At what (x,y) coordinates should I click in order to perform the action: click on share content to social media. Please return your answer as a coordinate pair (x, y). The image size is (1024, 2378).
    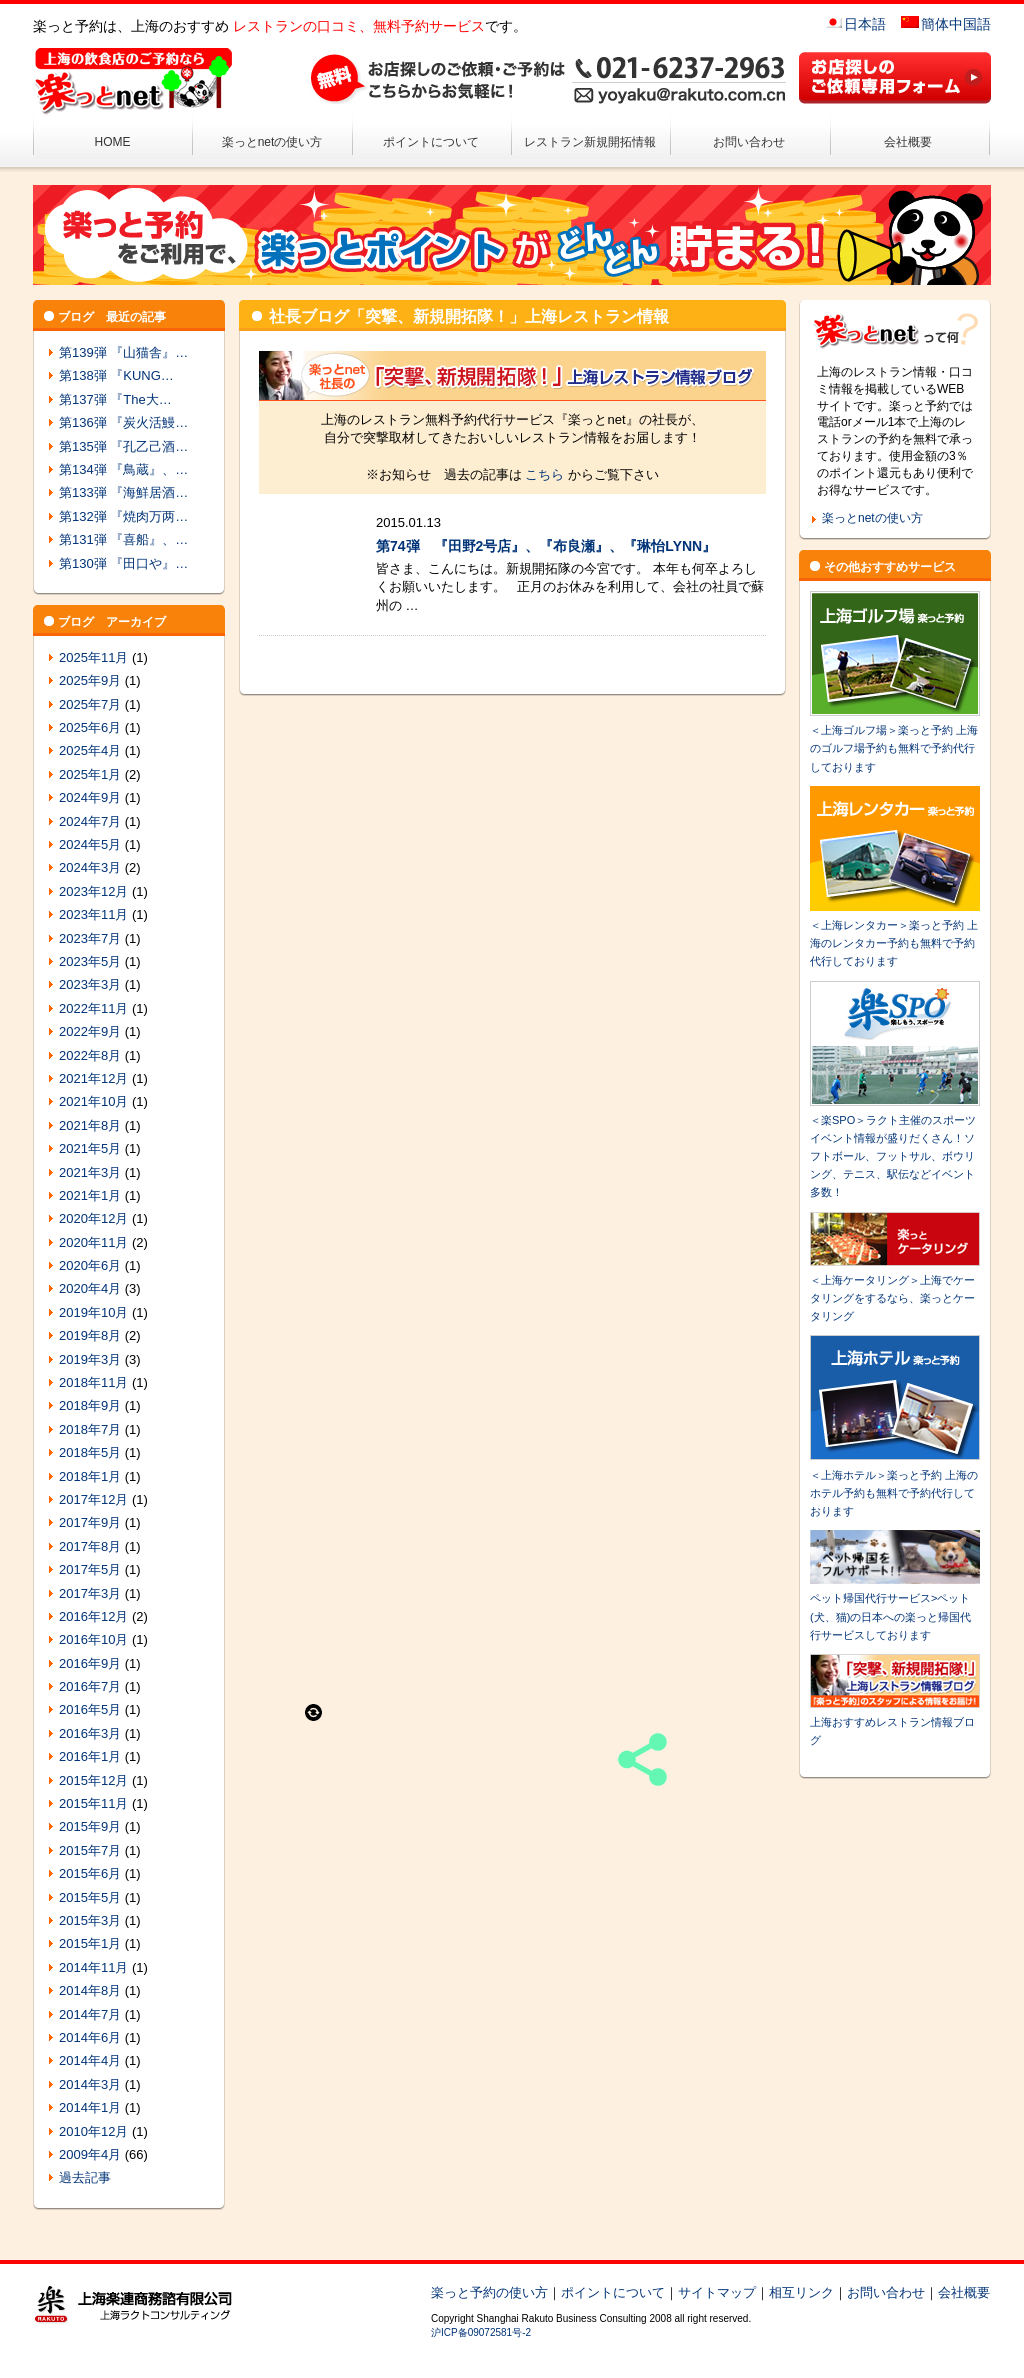
    Looking at the image, I should click on (642, 1759).